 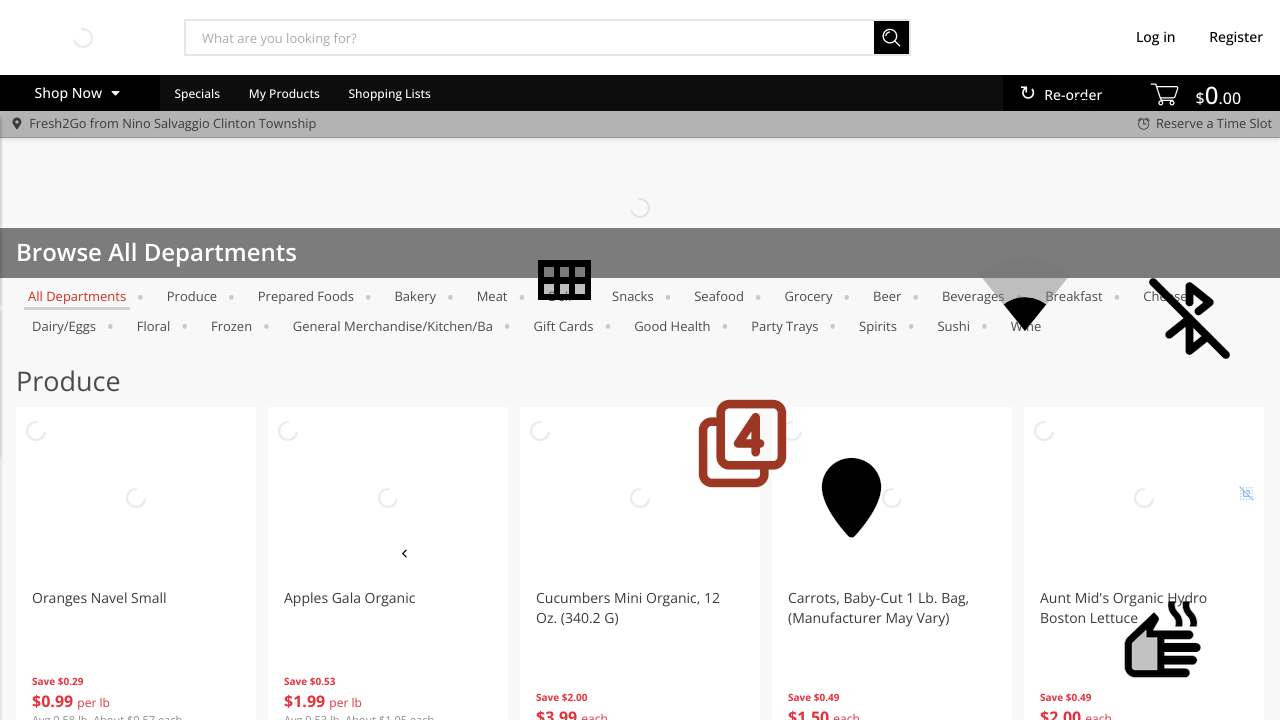 I want to click on view table of contents, so click(x=1084, y=102).